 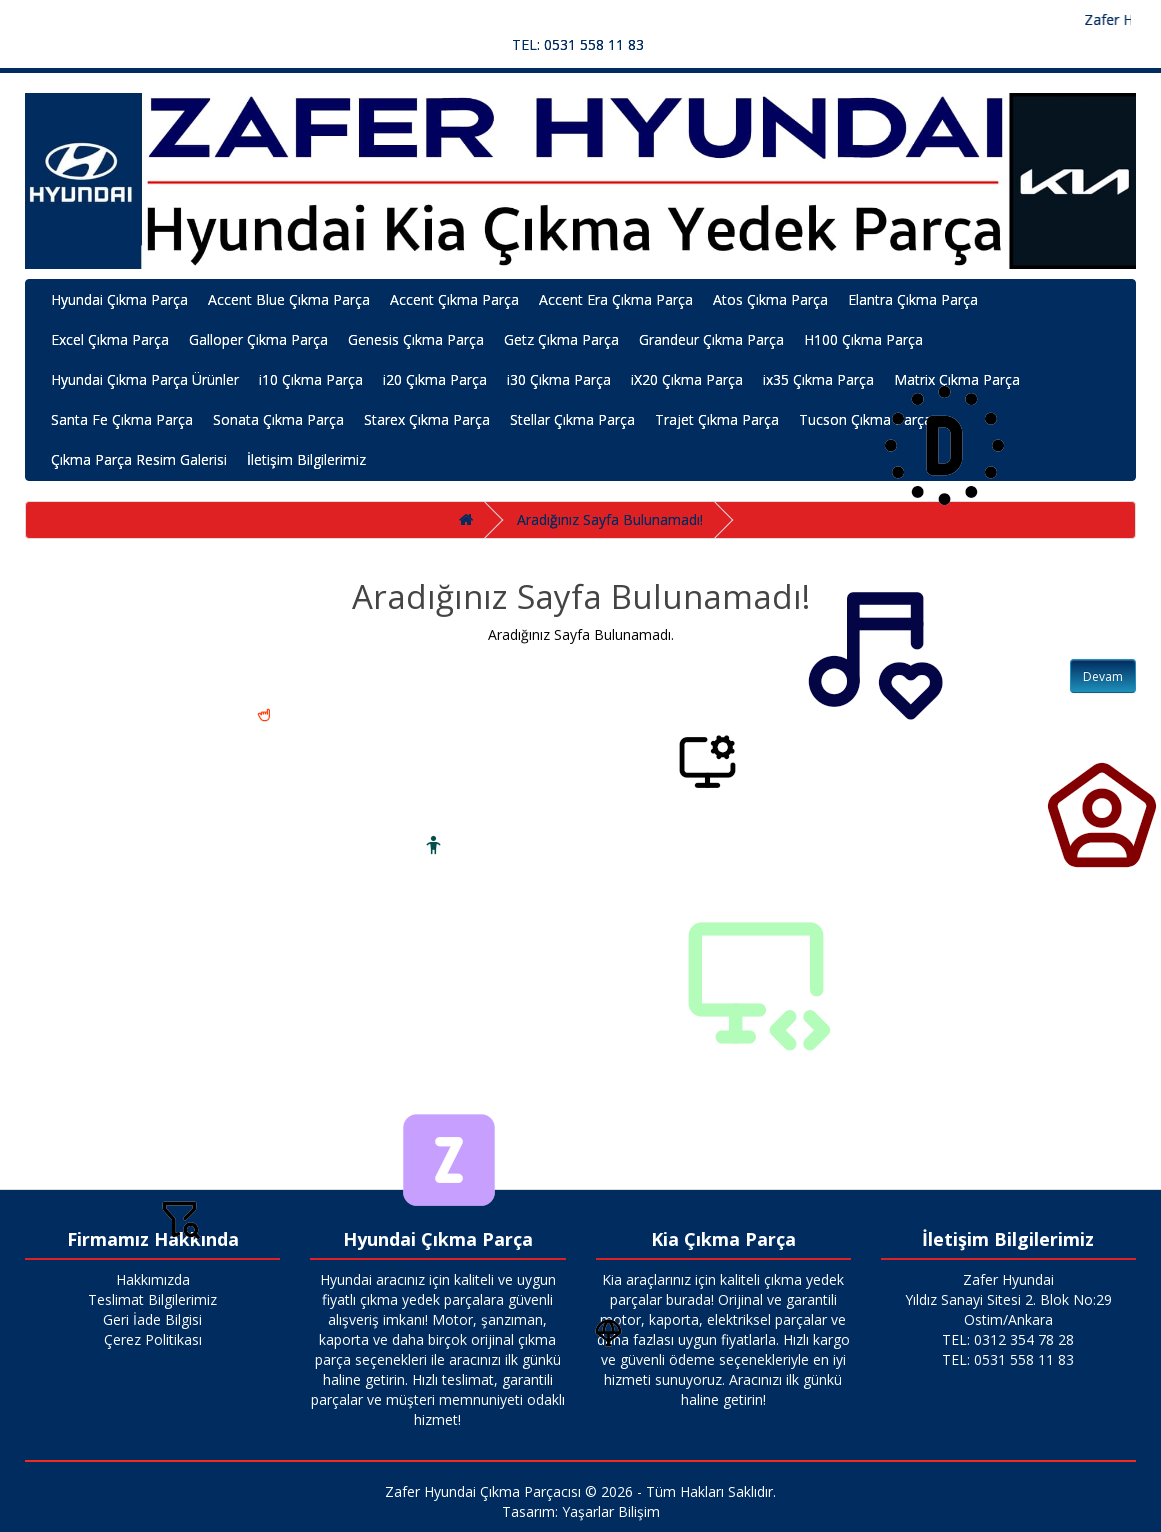 What do you see at coordinates (707, 762) in the screenshot?
I see `access display settings` at bounding box center [707, 762].